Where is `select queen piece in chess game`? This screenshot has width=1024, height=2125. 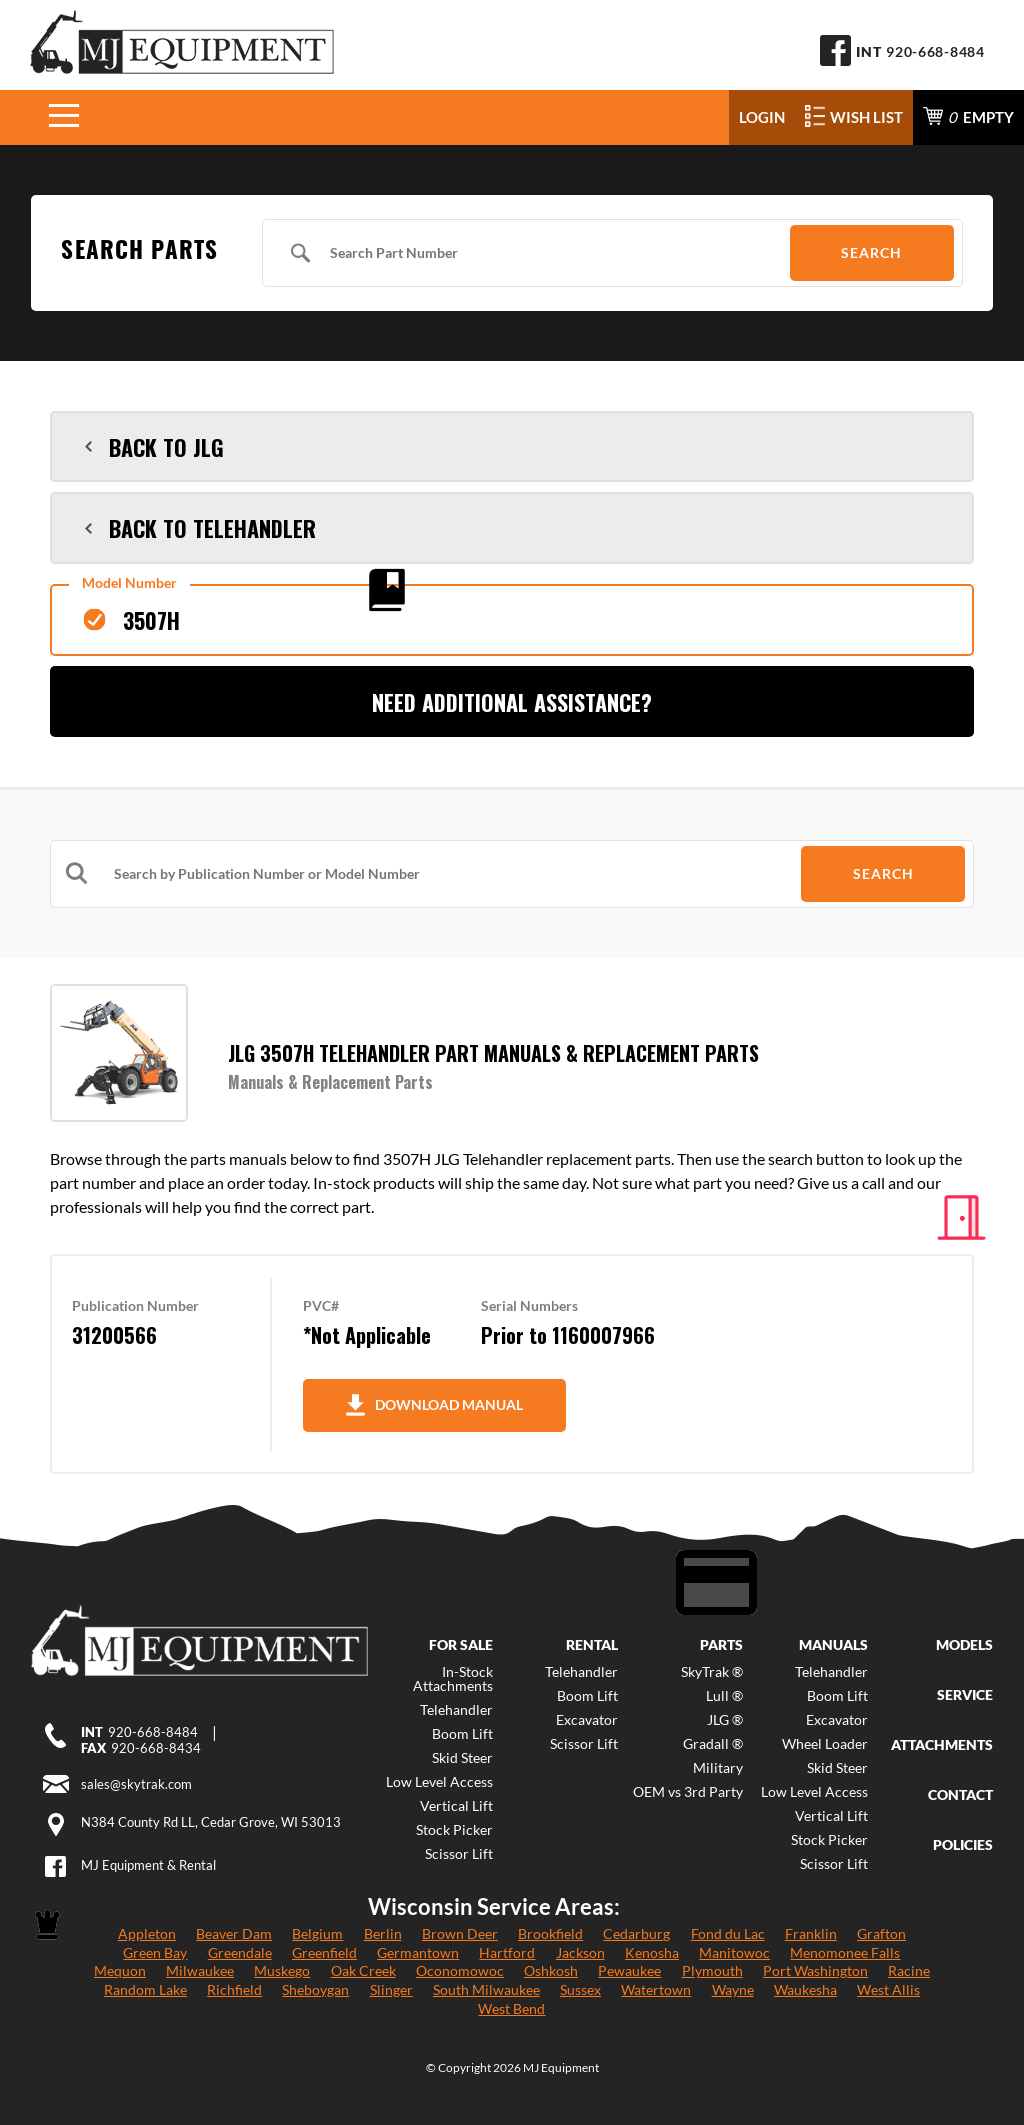
select queen piece in chess game is located at coordinates (47, 1925).